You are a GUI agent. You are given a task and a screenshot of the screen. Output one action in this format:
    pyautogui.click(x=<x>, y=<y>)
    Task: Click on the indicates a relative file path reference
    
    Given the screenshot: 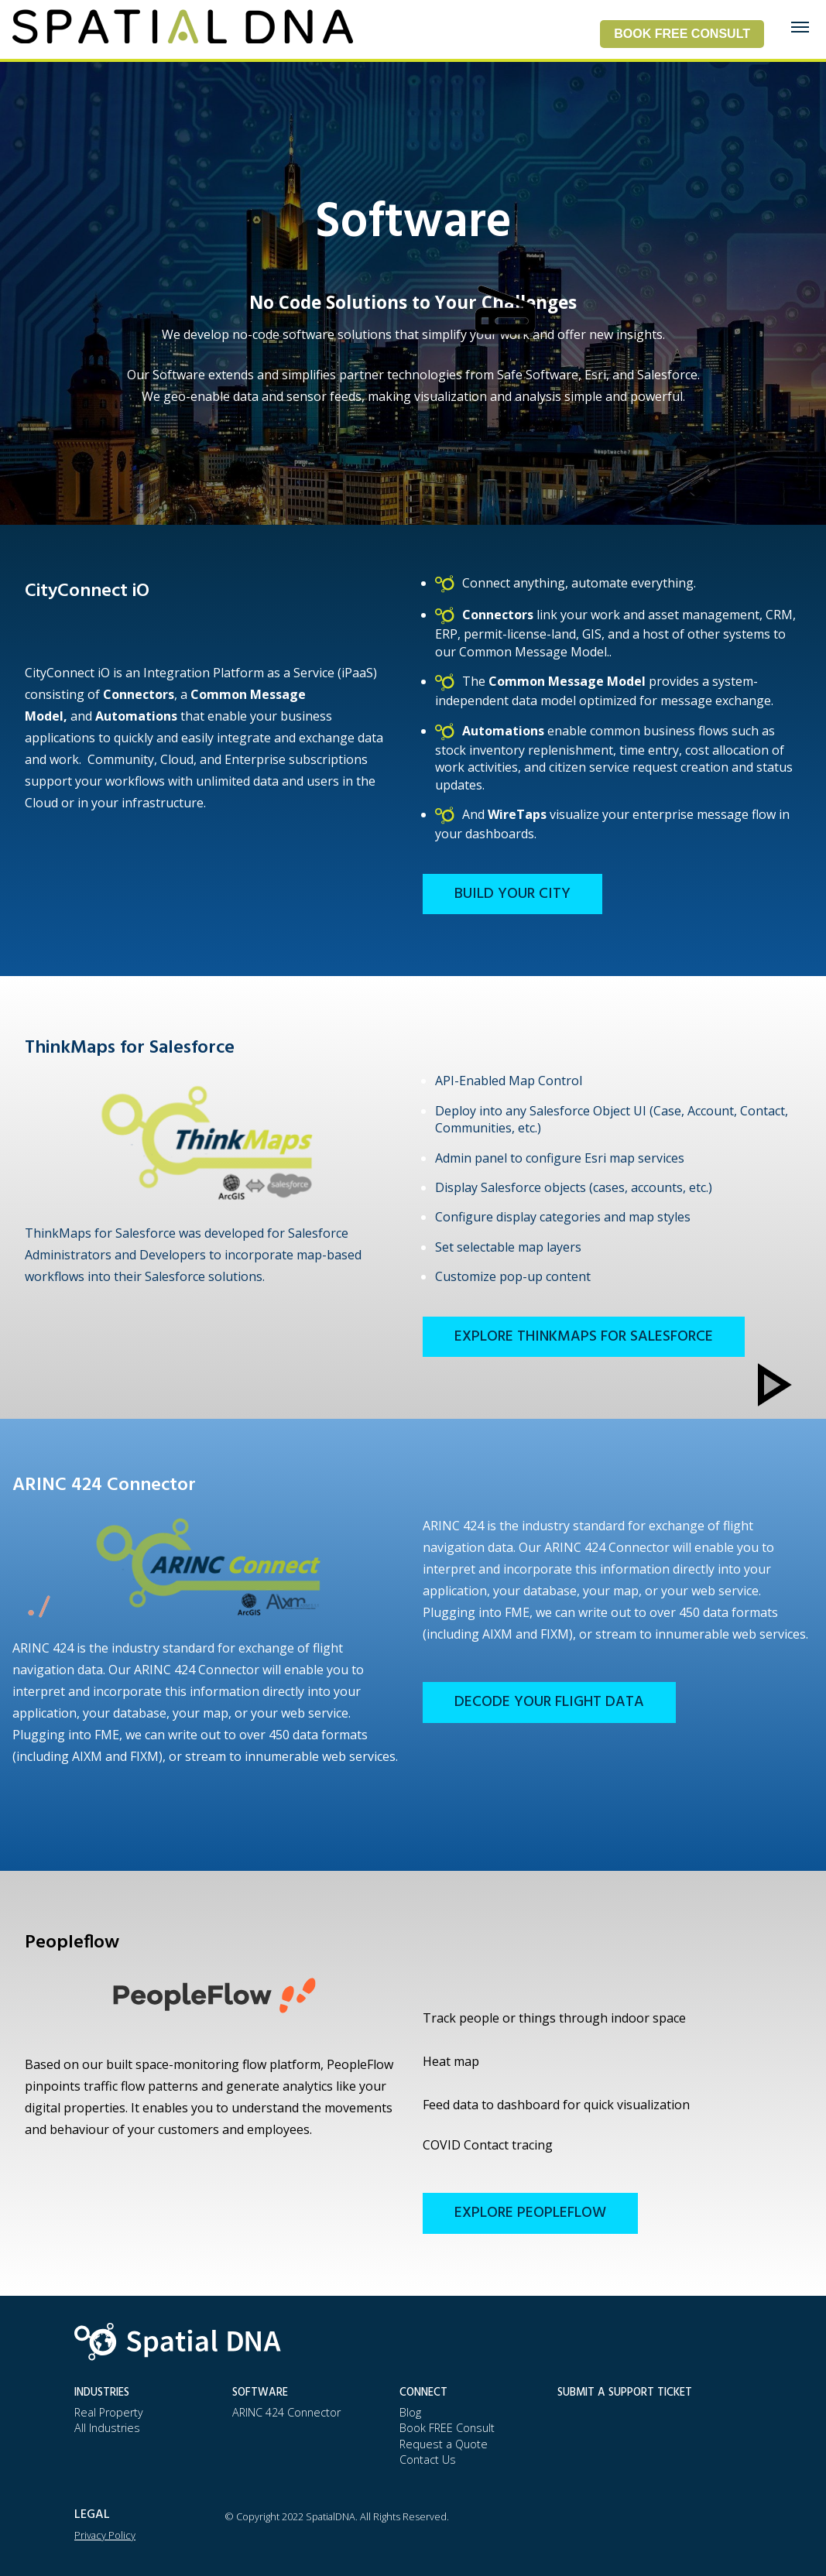 What is the action you would take?
    pyautogui.click(x=39, y=1606)
    